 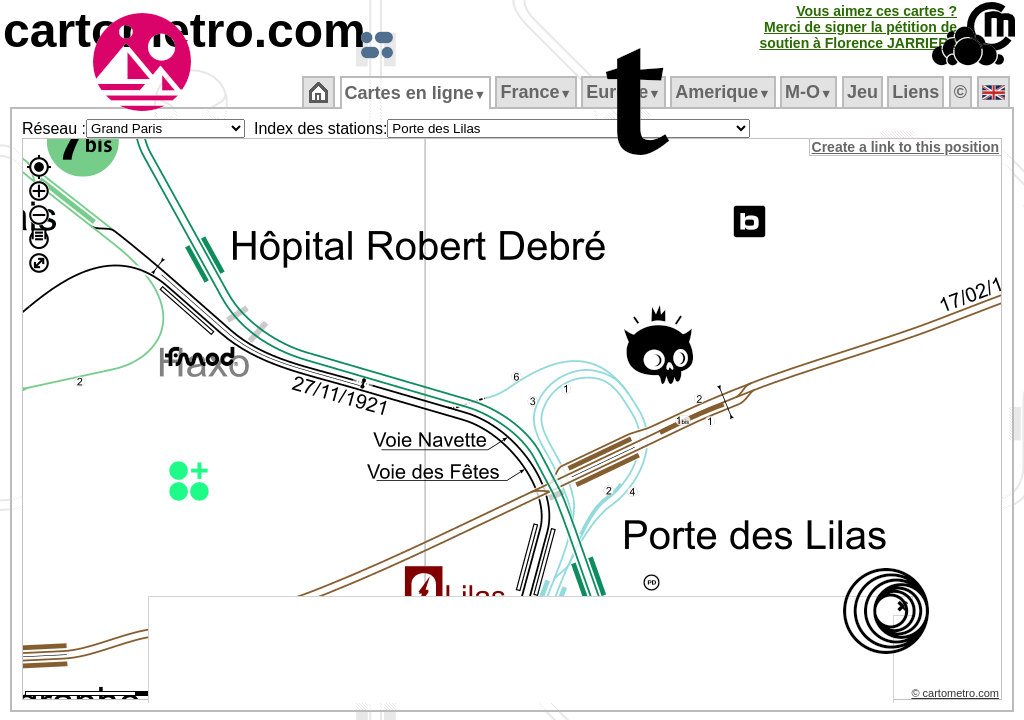 What do you see at coordinates (189, 481) in the screenshot?
I see `add a new app to your collection` at bounding box center [189, 481].